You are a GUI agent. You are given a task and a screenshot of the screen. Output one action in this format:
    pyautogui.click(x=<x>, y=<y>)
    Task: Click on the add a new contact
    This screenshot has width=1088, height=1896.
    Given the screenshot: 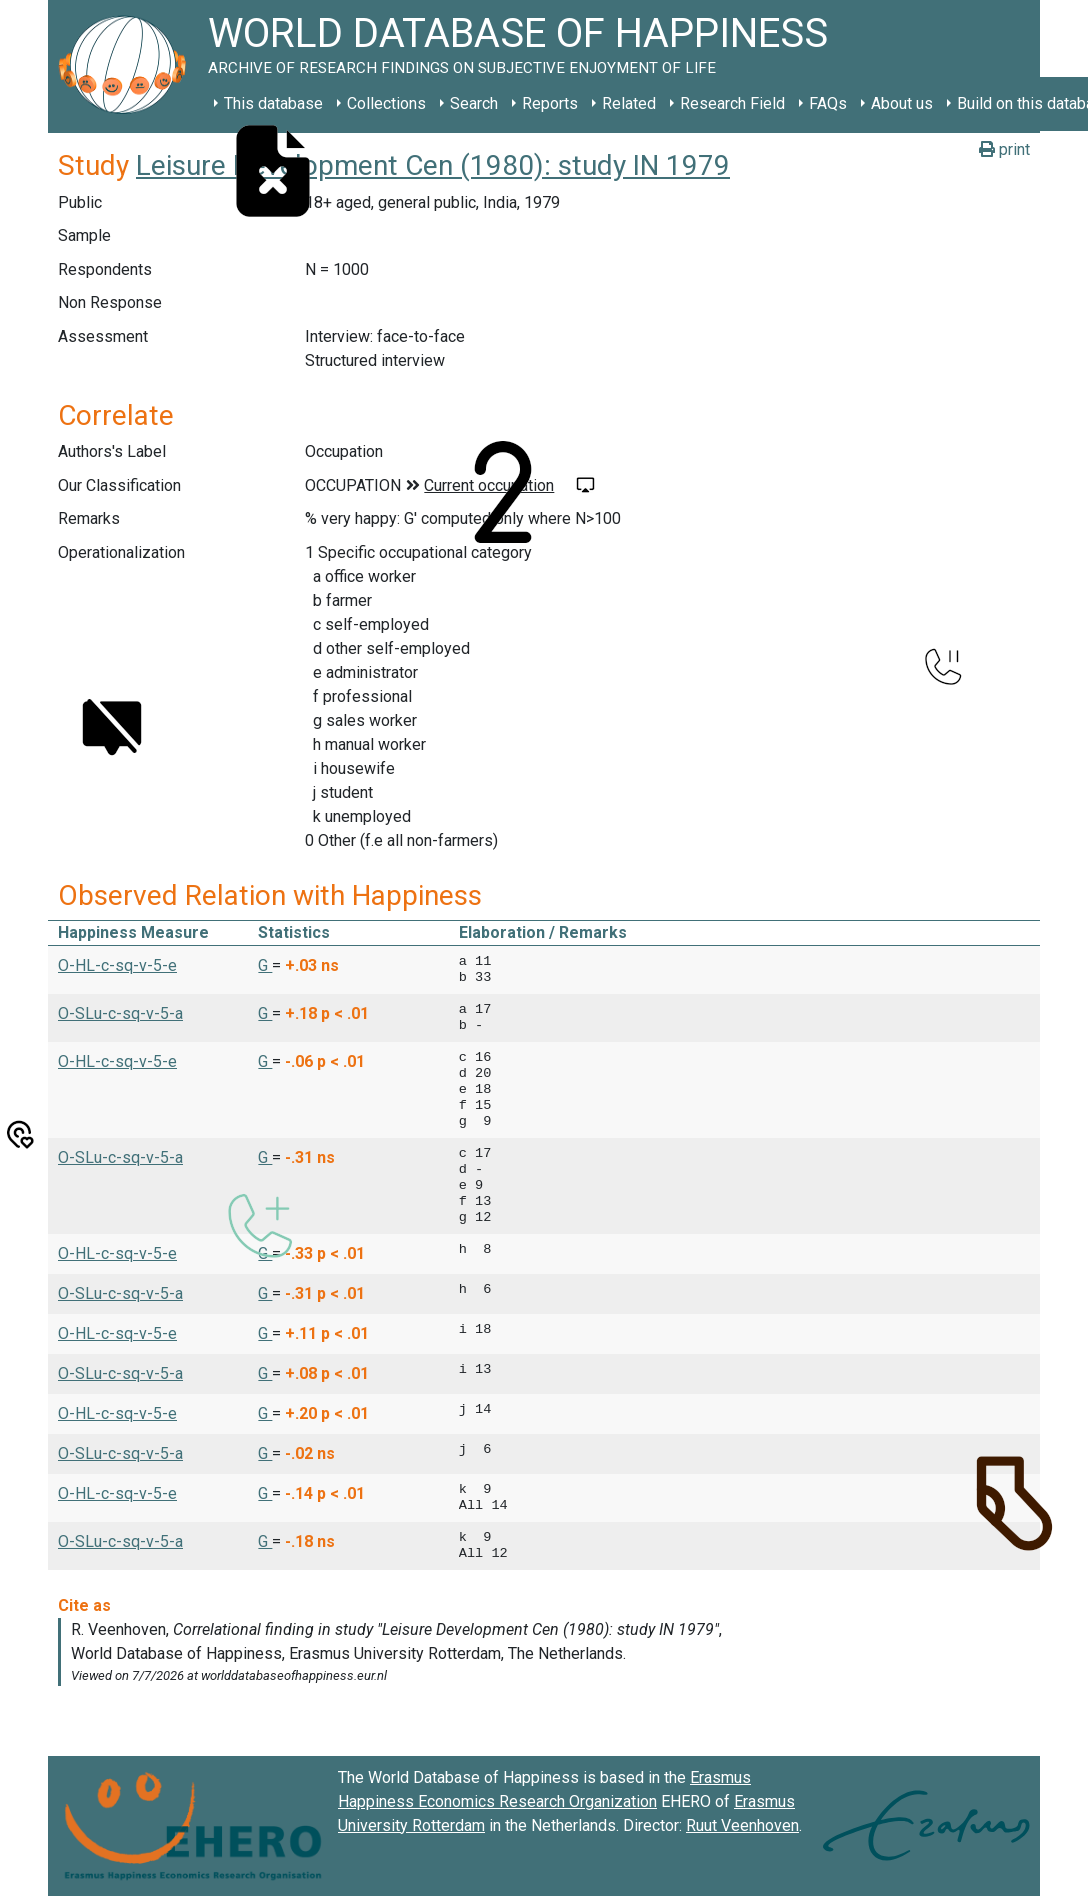 What is the action you would take?
    pyautogui.click(x=261, y=1224)
    